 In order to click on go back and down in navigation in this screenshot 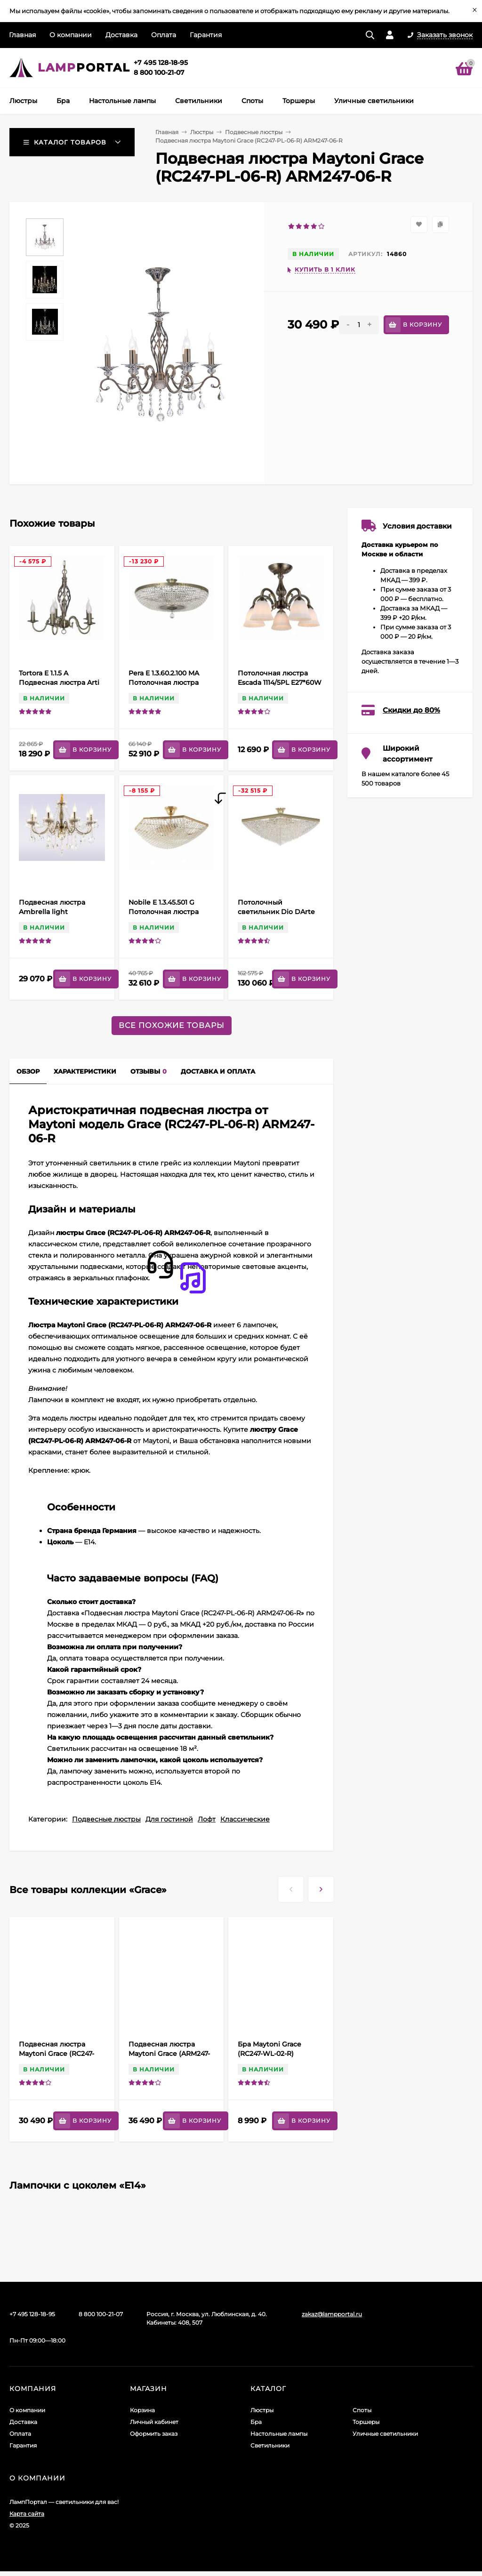, I will do `click(220, 798)`.